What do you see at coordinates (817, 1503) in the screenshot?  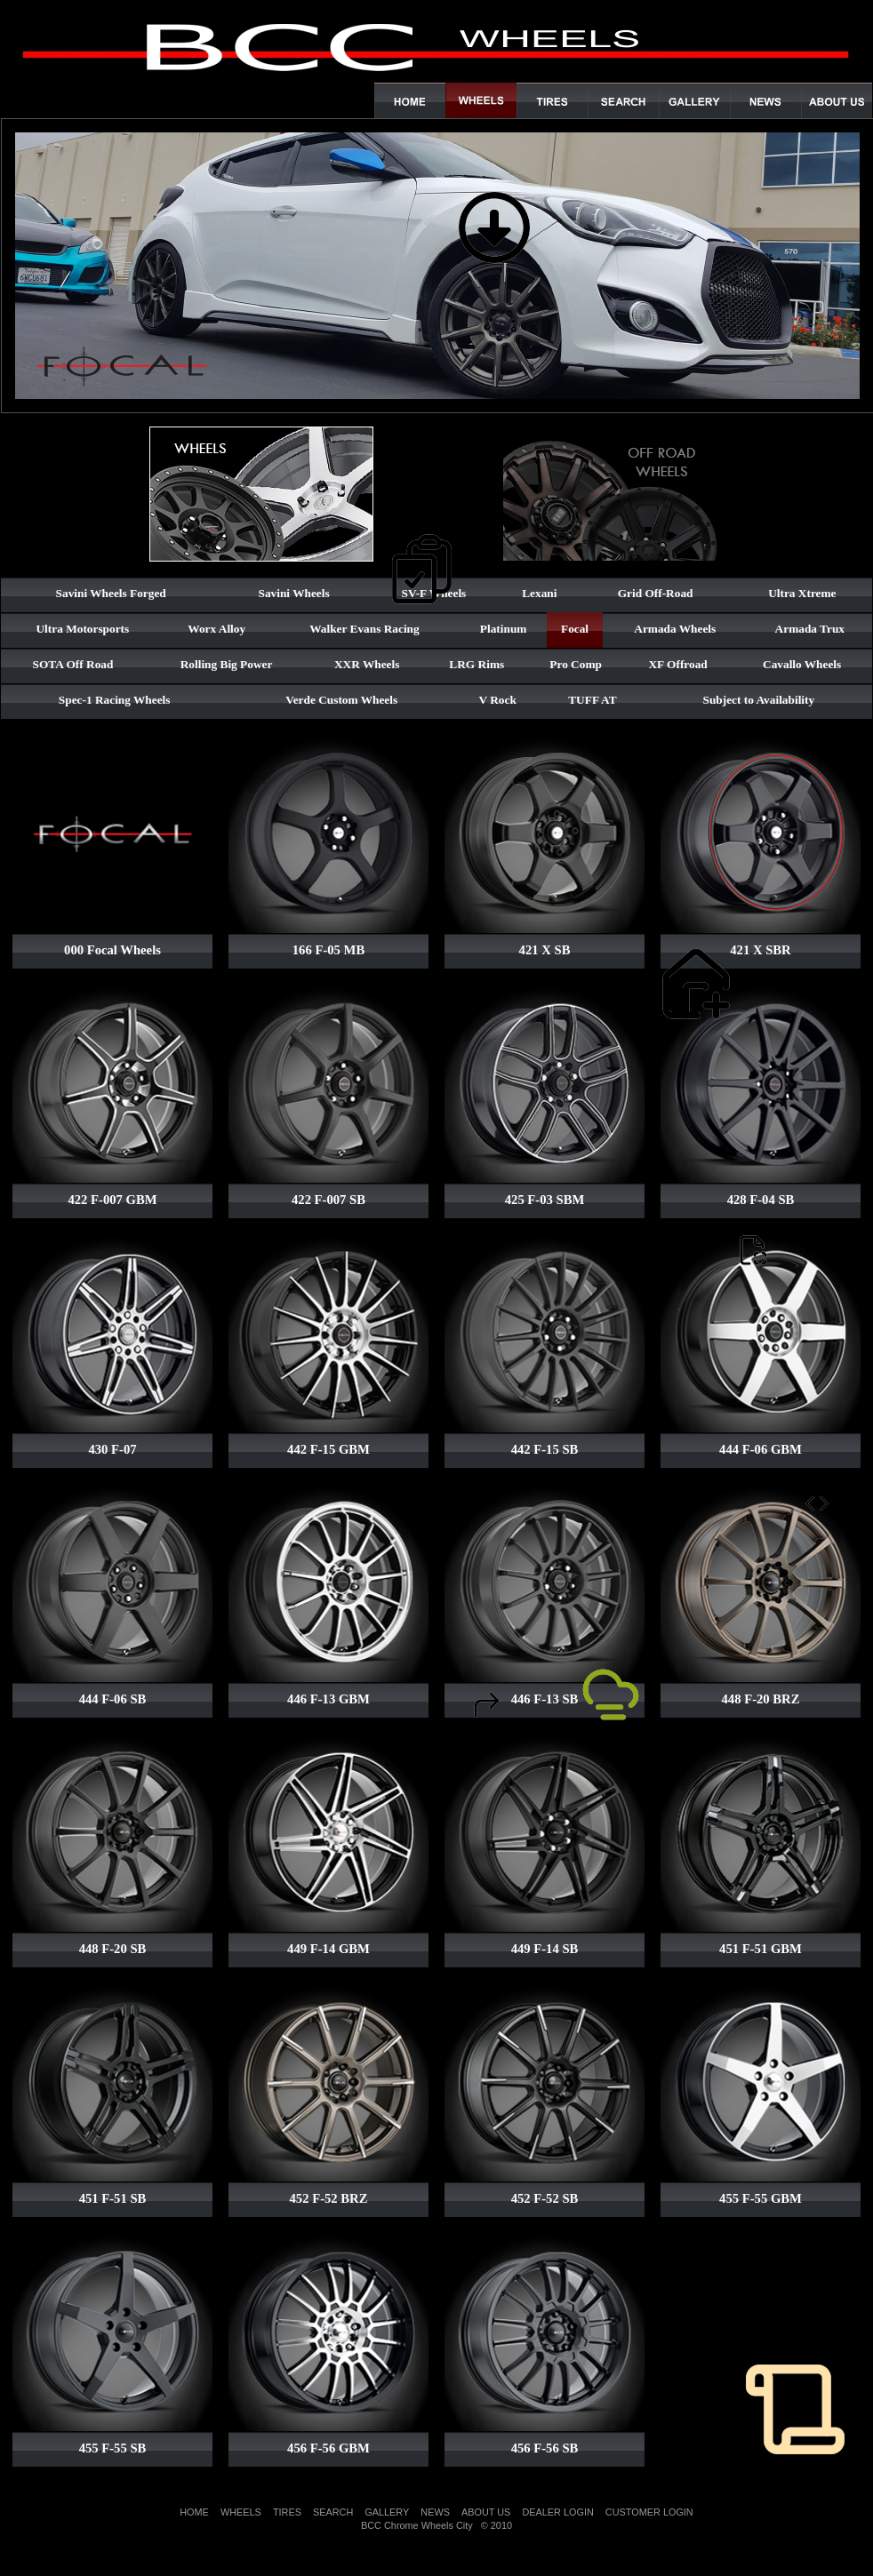 I see `view or edit source code` at bounding box center [817, 1503].